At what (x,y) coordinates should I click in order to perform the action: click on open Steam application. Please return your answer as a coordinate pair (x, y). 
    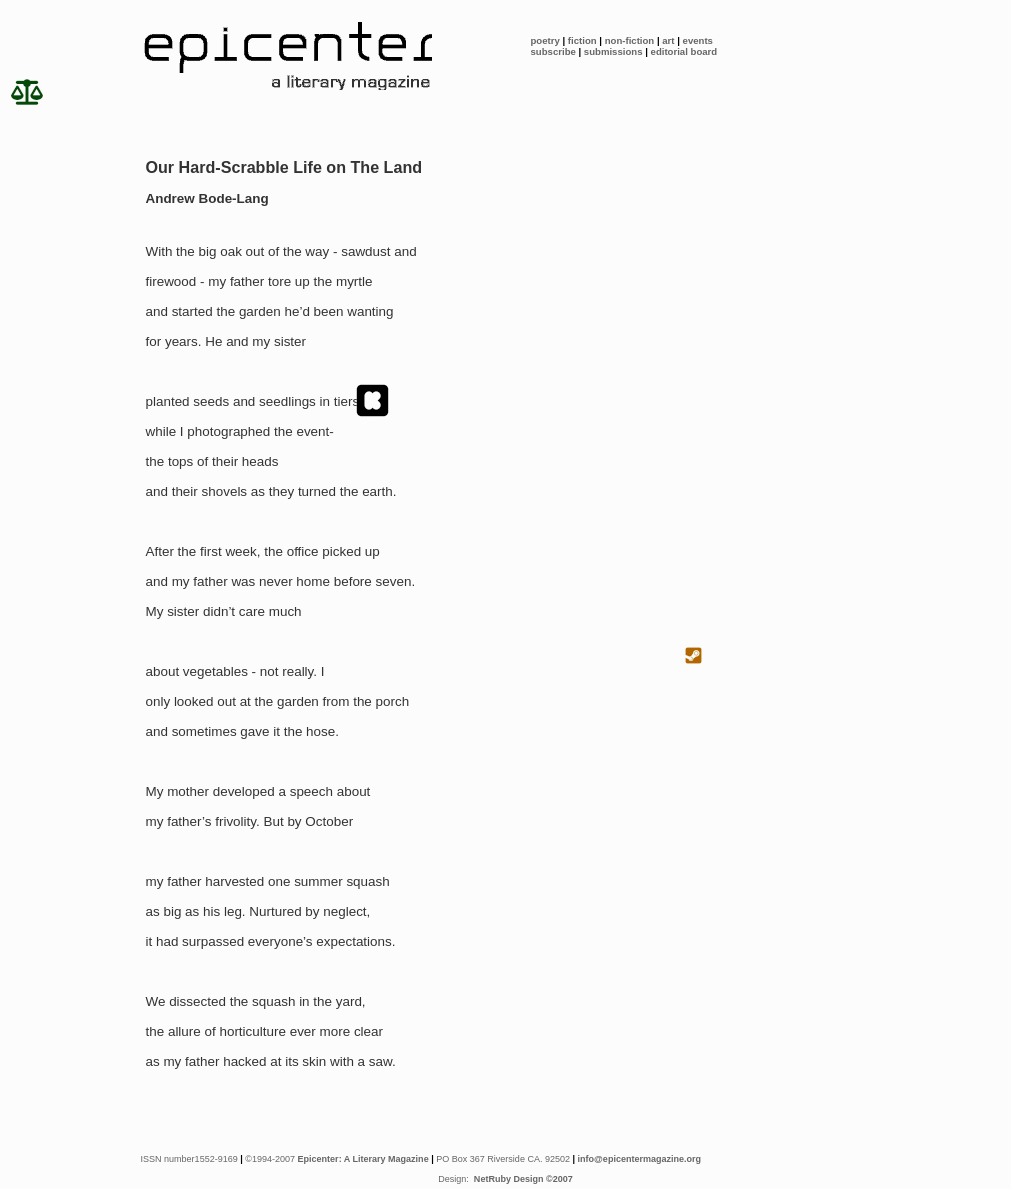
    Looking at the image, I should click on (693, 655).